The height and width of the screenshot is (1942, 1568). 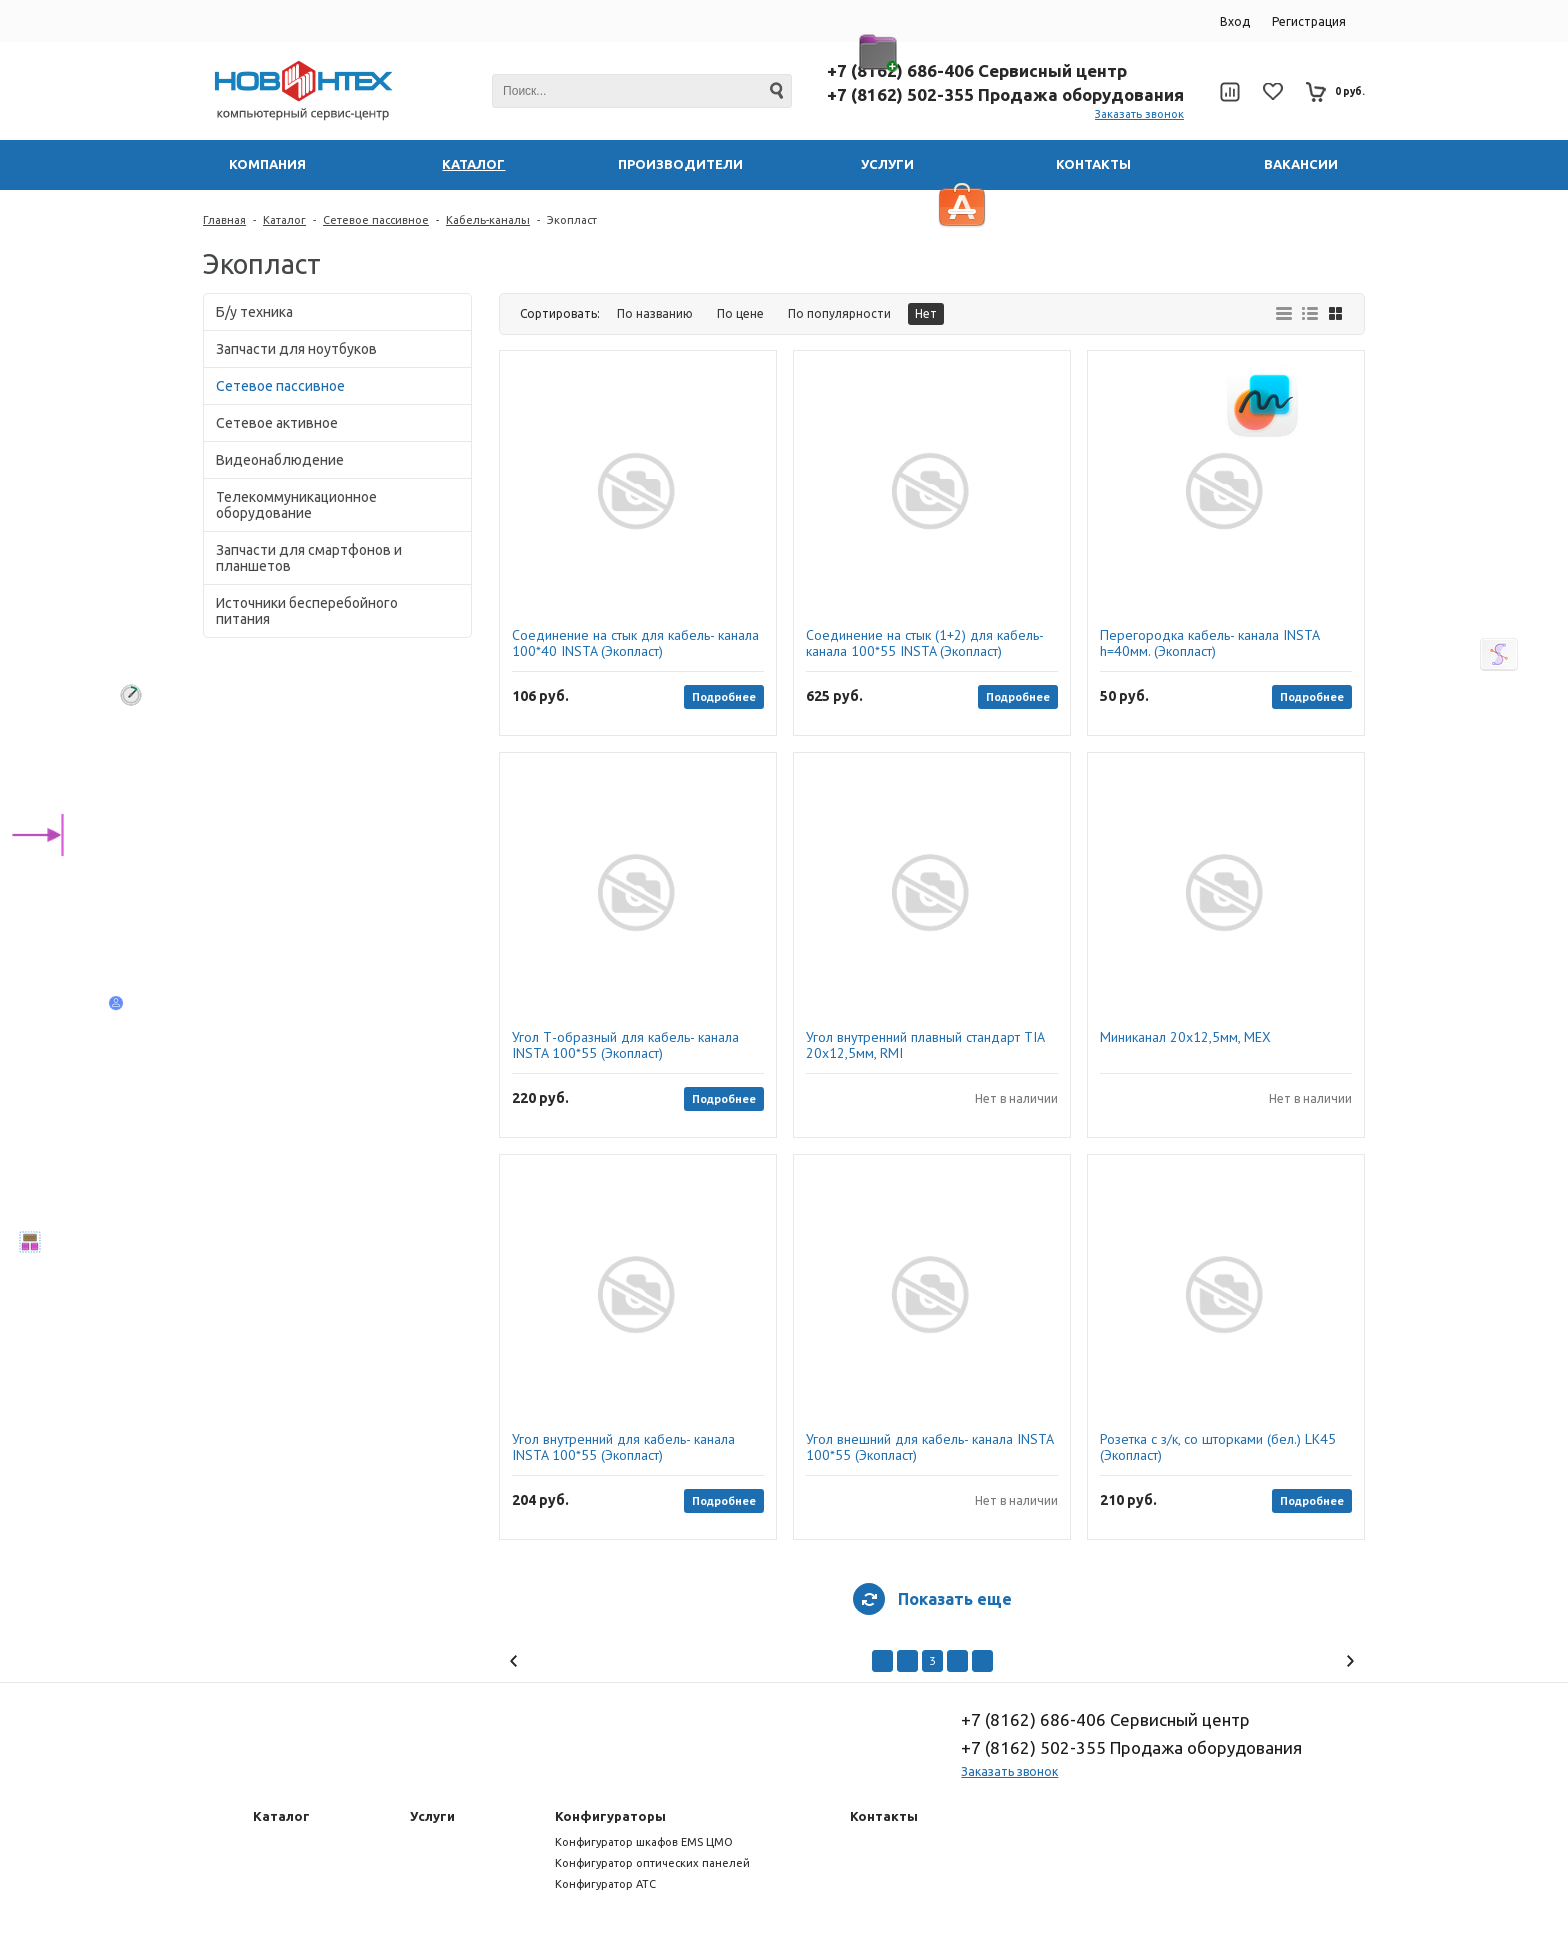 What do you see at coordinates (116, 1003) in the screenshot?
I see `indicates a personal or user-owned item` at bounding box center [116, 1003].